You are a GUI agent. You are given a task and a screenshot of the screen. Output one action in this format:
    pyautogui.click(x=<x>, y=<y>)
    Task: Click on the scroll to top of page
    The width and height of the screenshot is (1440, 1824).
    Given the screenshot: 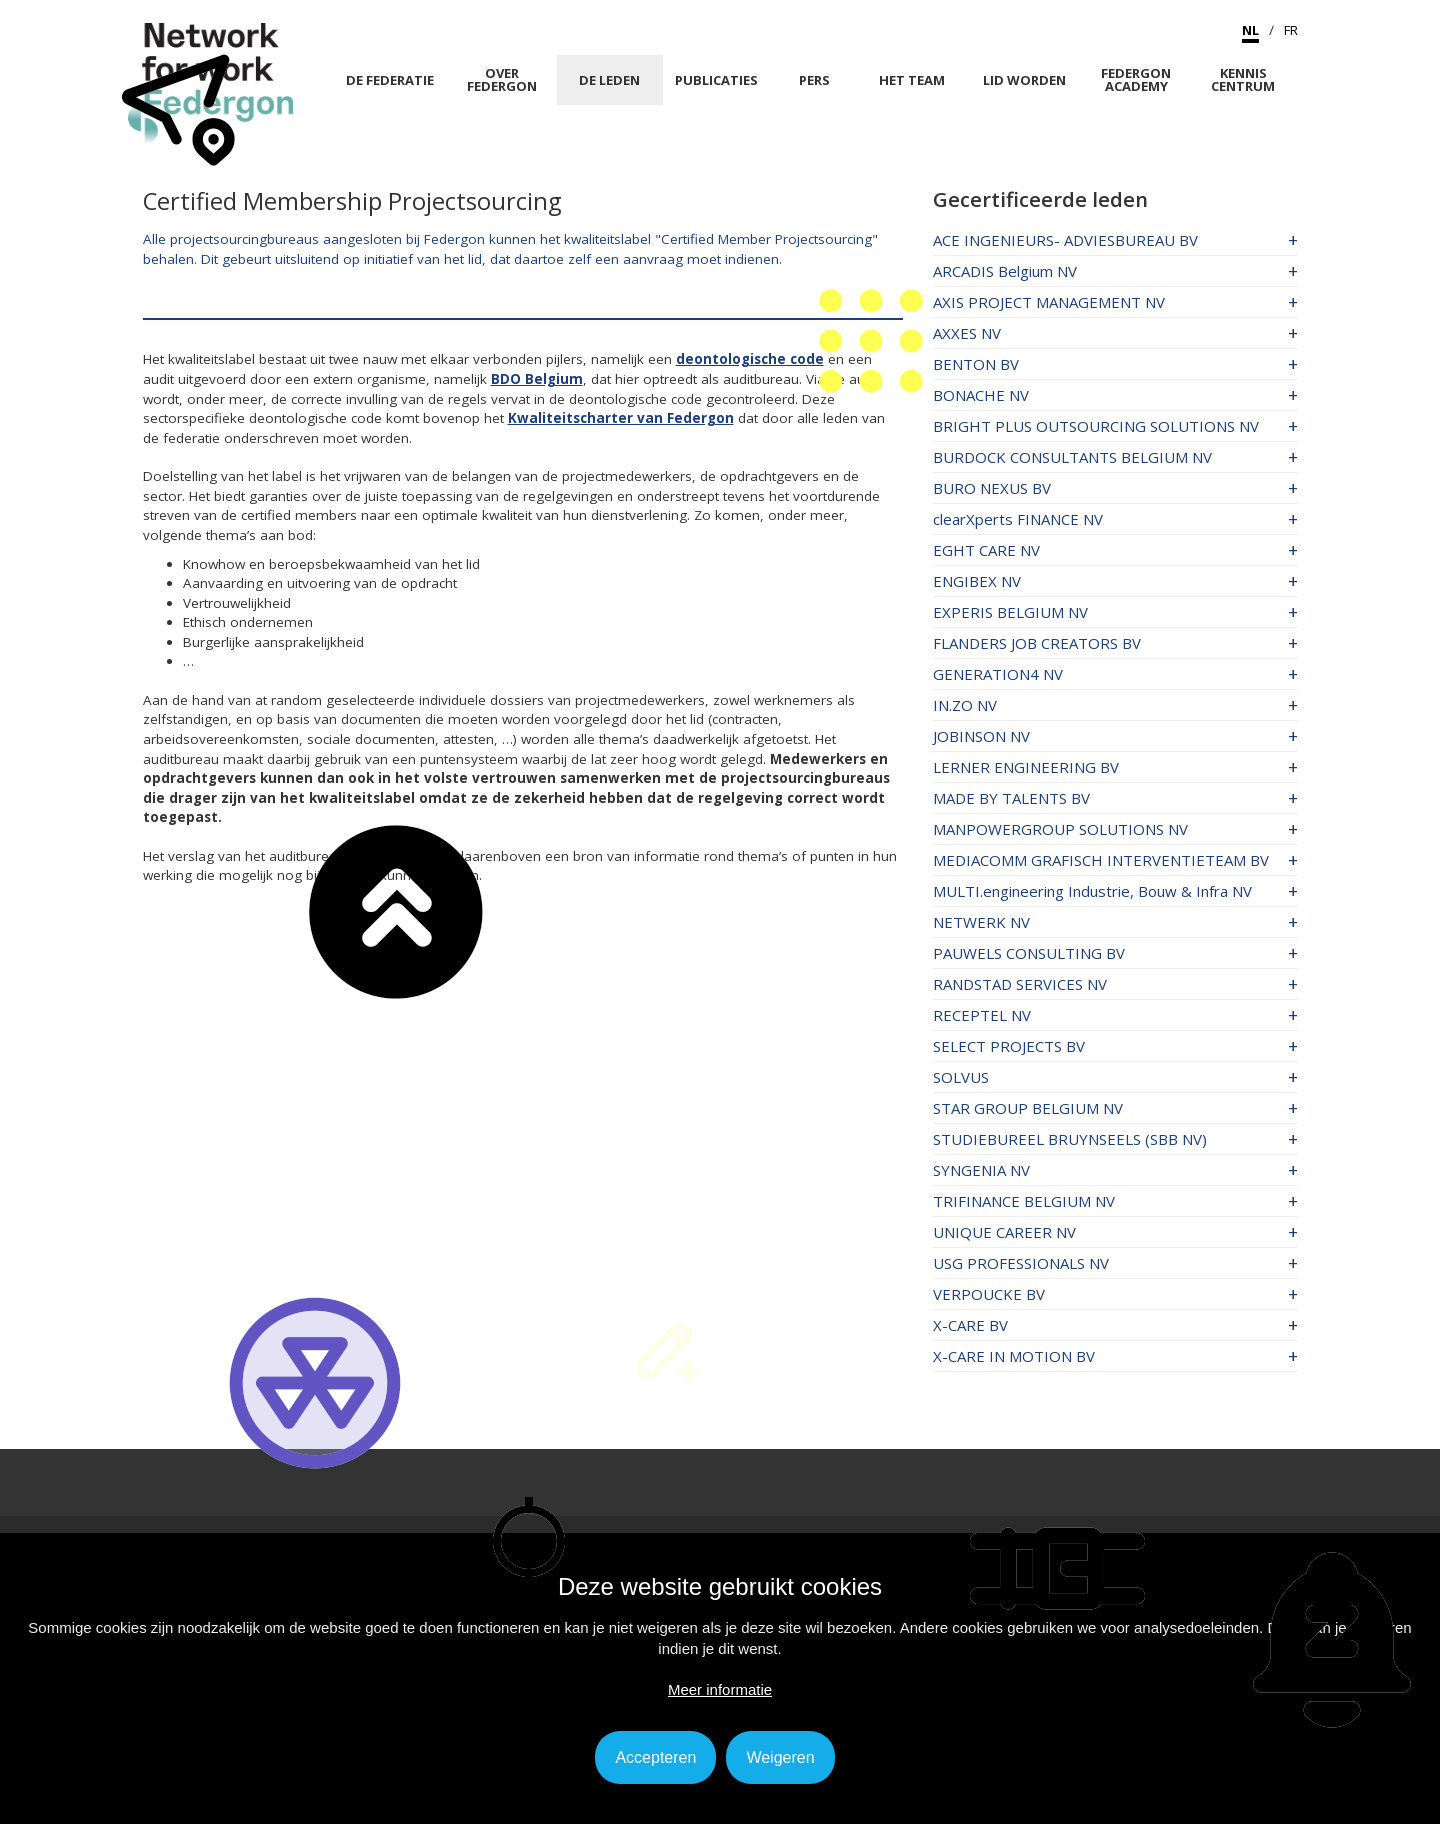 What is the action you would take?
    pyautogui.click(x=397, y=912)
    